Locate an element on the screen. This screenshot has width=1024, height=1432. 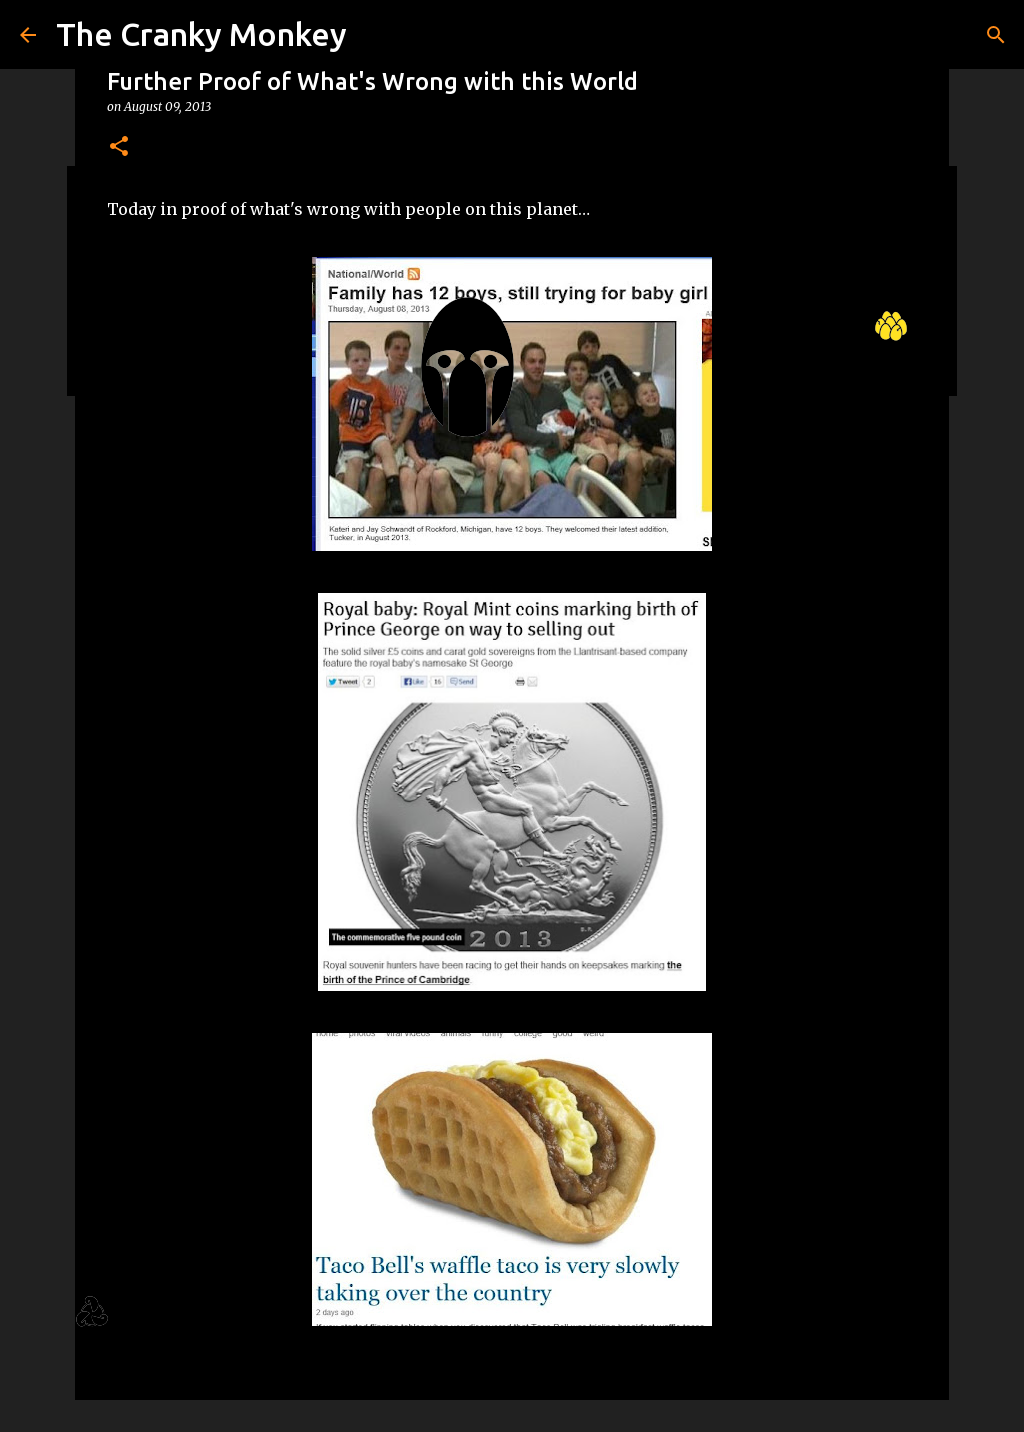
indicates a nest or breeding area in gameplay is located at coordinates (891, 326).